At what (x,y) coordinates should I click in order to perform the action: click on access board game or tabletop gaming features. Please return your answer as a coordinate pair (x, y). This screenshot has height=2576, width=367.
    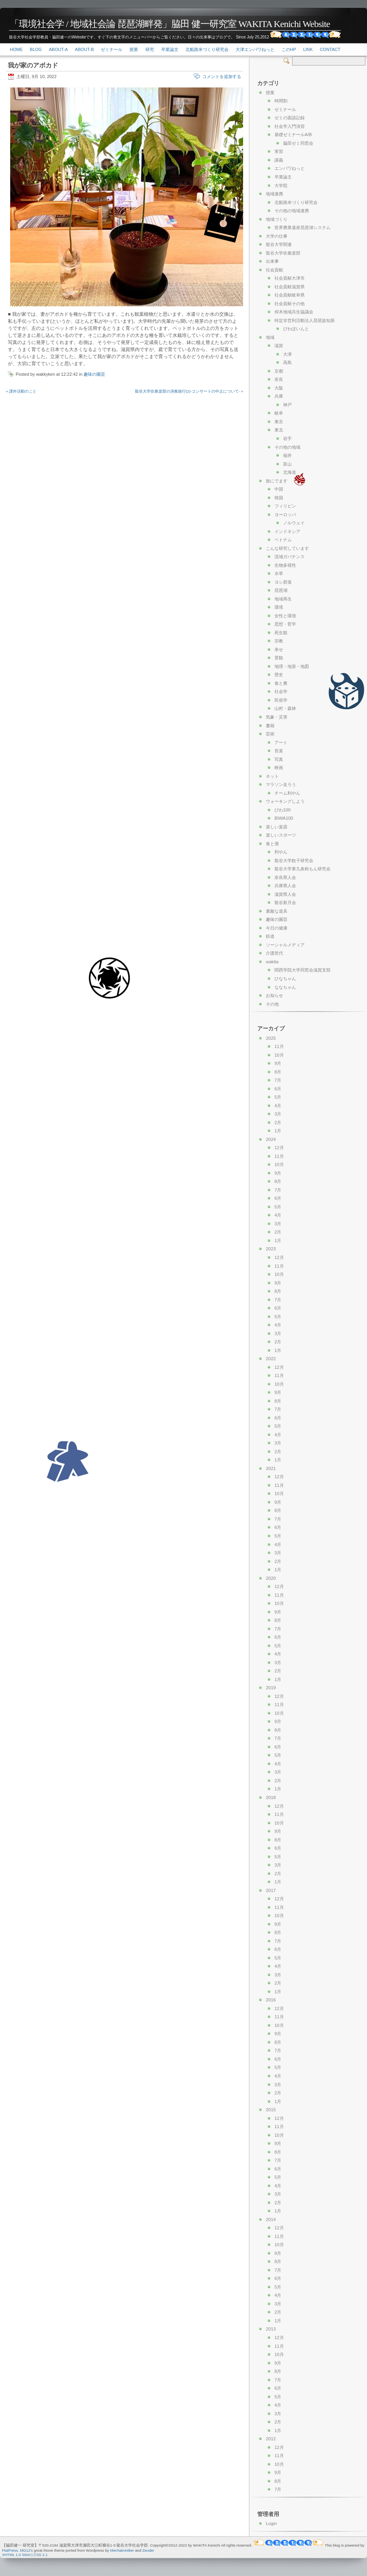
    Looking at the image, I should click on (67, 1461).